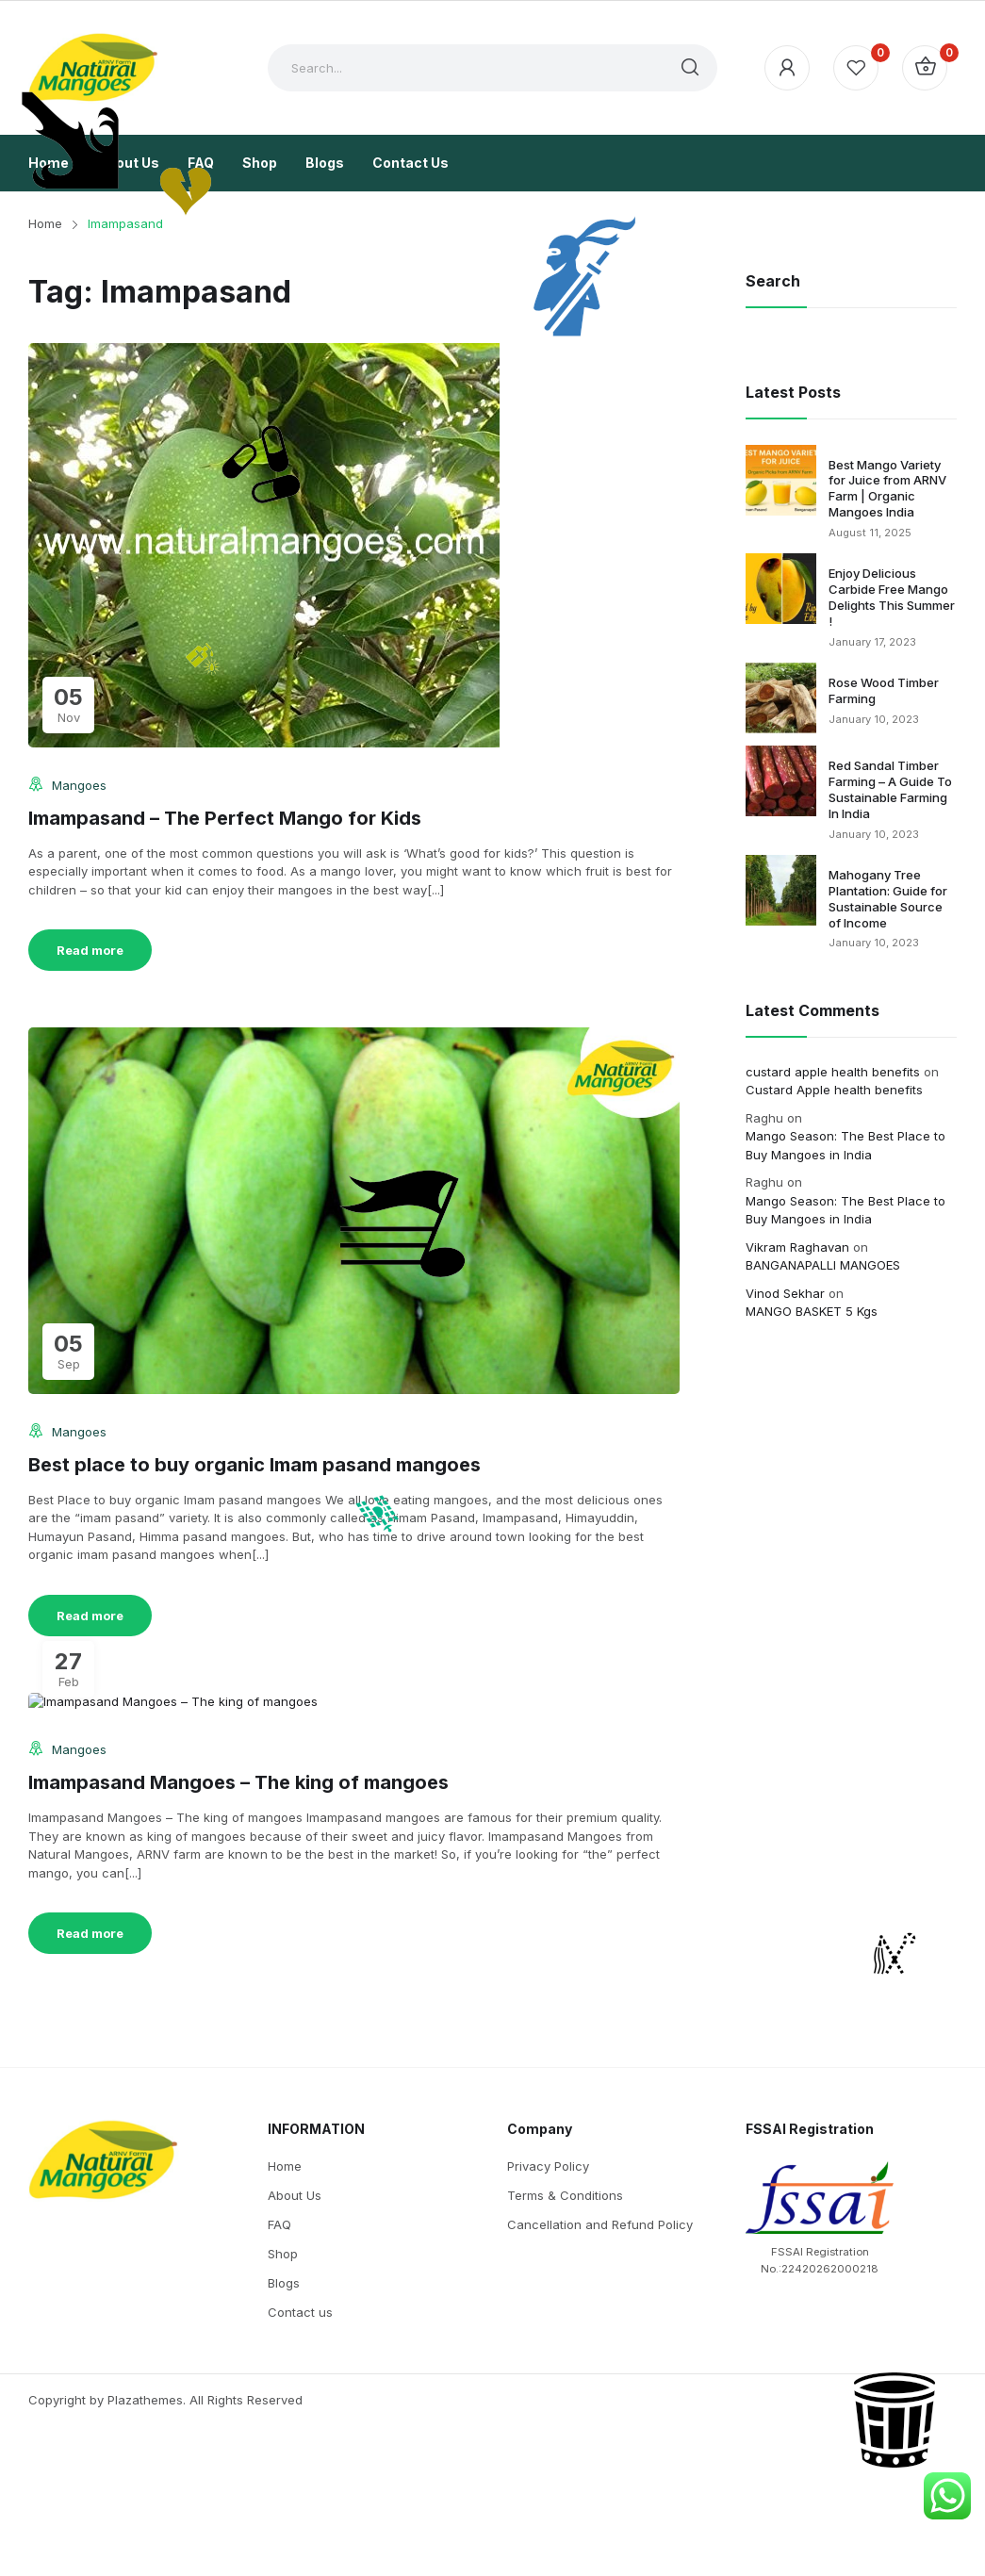 The height and width of the screenshot is (2576, 985). What do you see at coordinates (402, 1224) in the screenshot?
I see `play anthem or national music` at bounding box center [402, 1224].